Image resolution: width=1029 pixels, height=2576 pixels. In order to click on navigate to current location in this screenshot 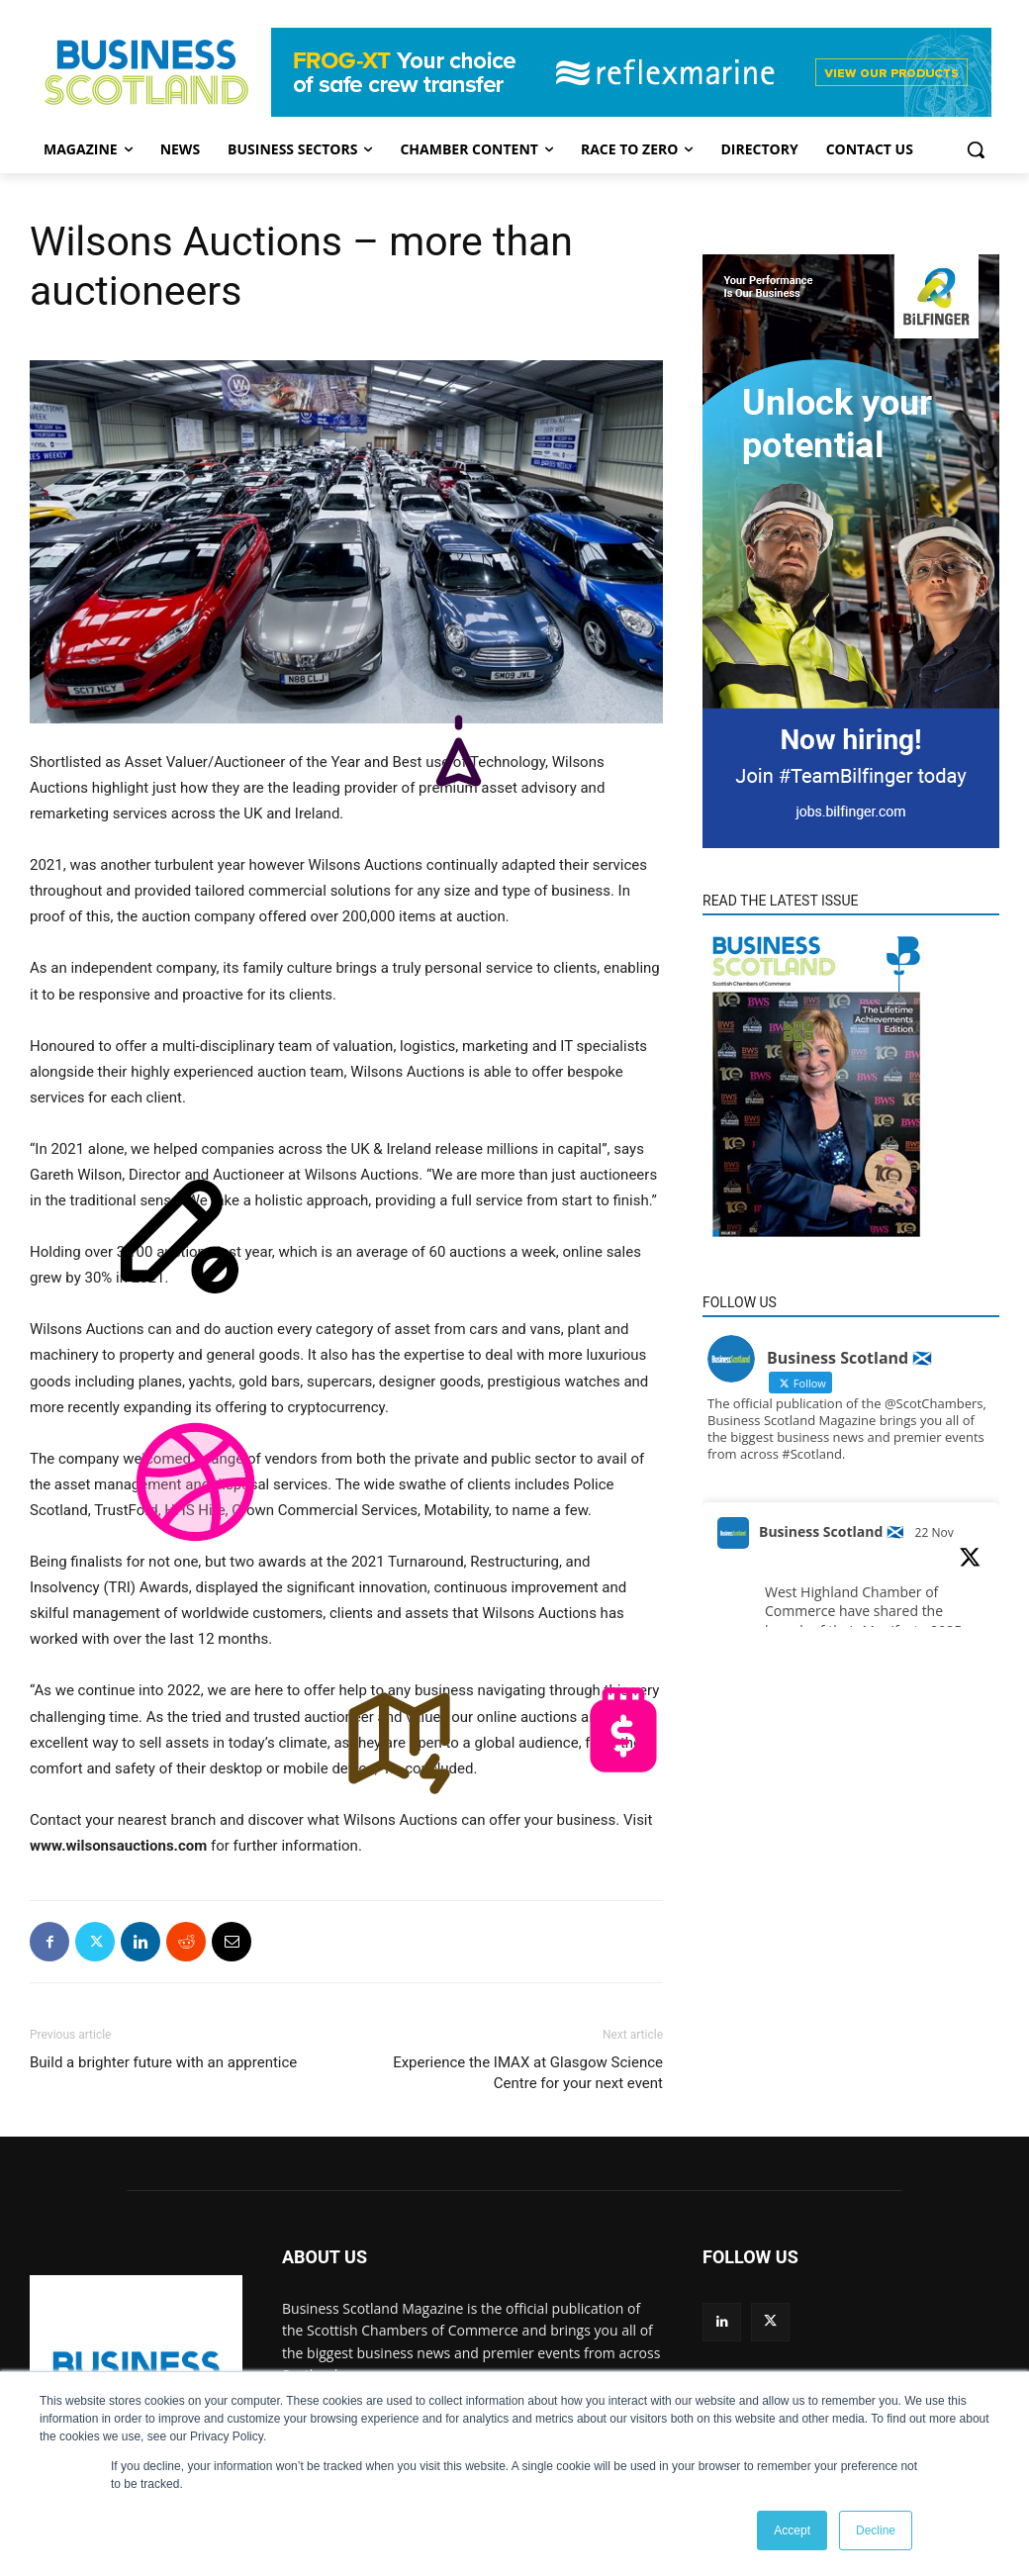, I will do `click(458, 752)`.